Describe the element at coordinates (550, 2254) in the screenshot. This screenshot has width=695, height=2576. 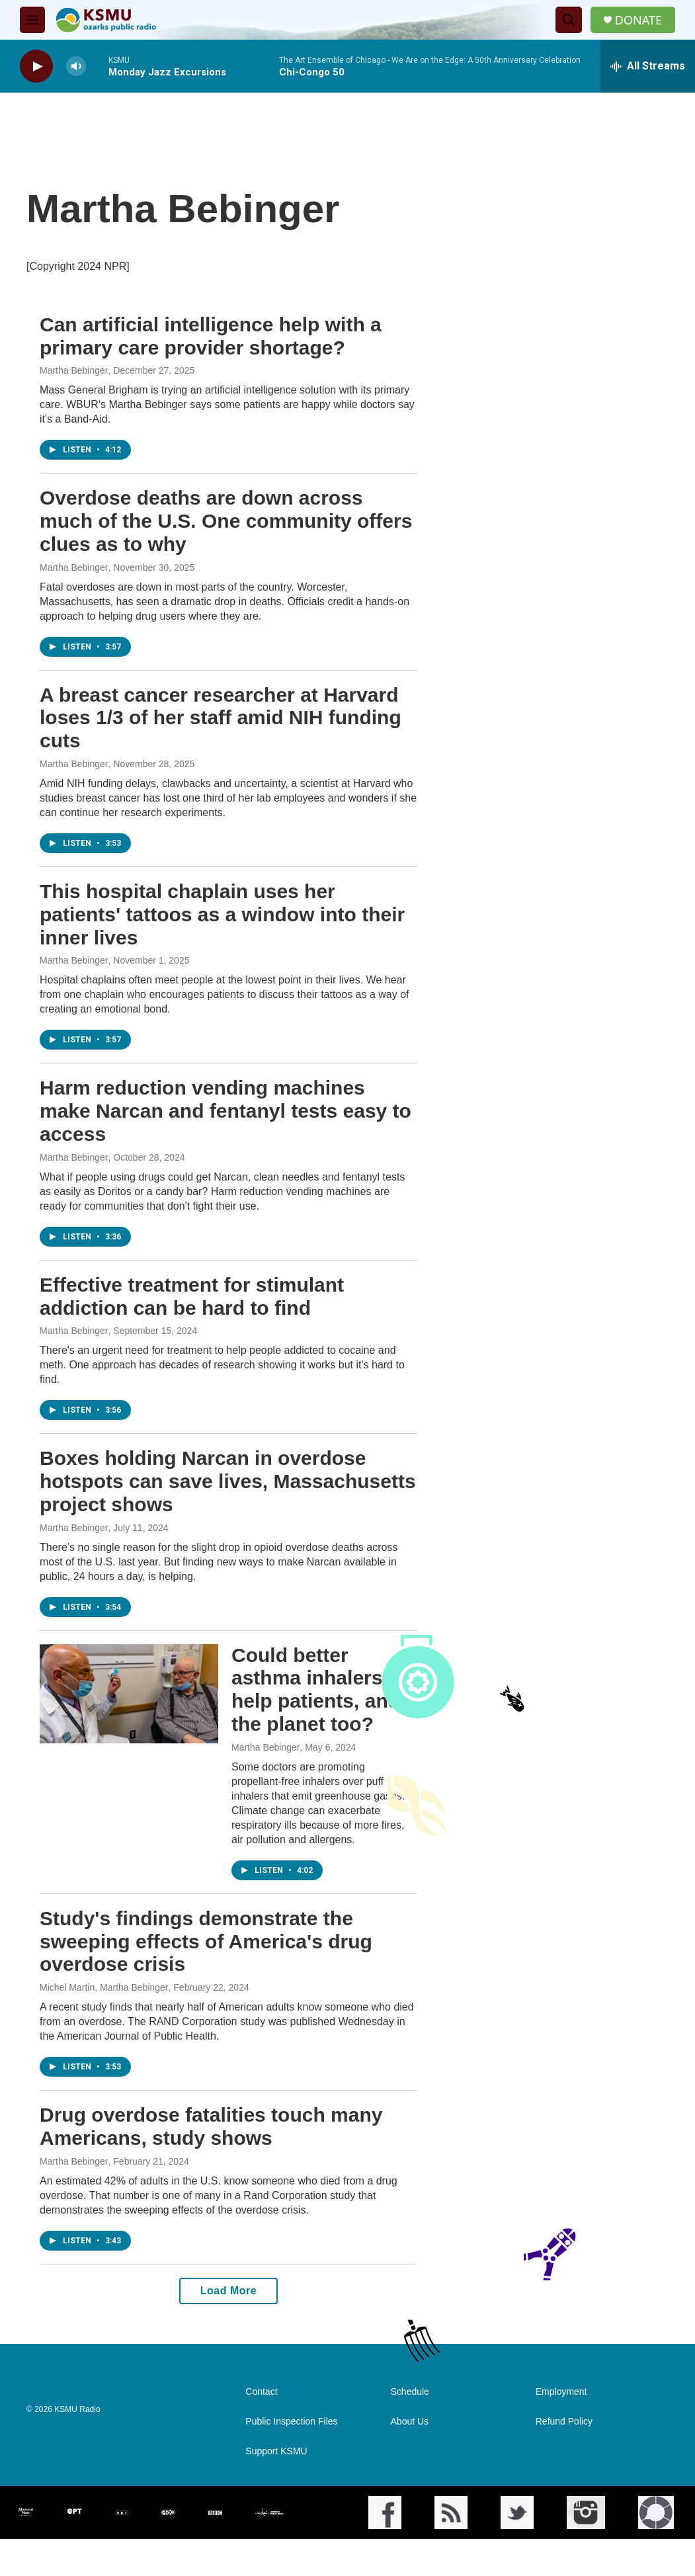
I see `bolt cutter tool item in game inventory` at that location.